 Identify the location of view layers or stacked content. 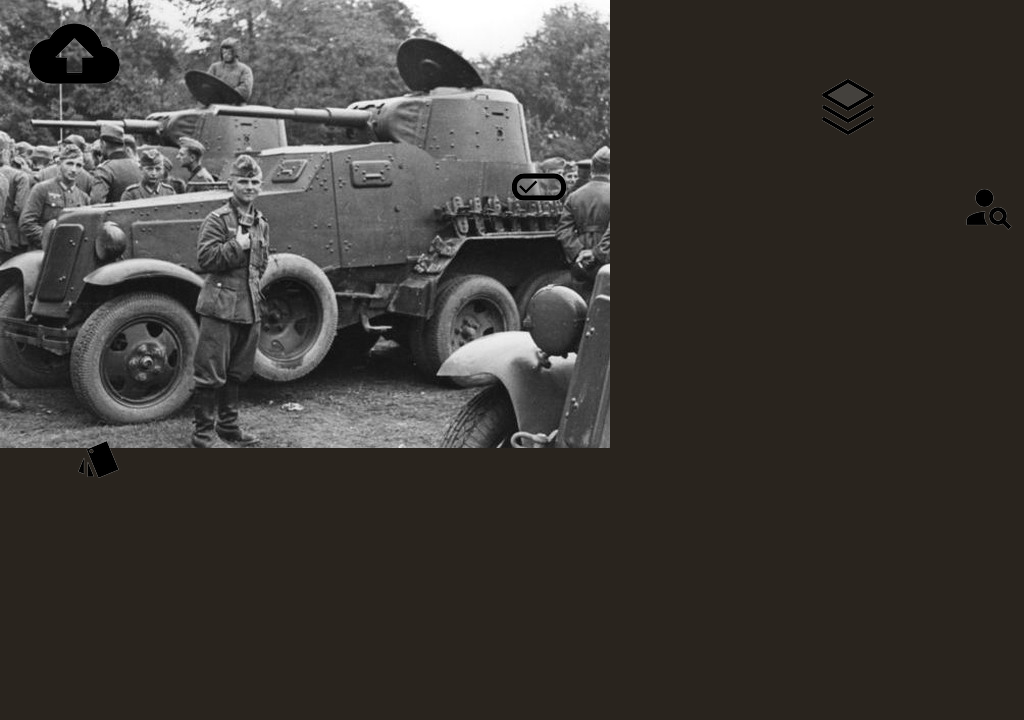
(848, 107).